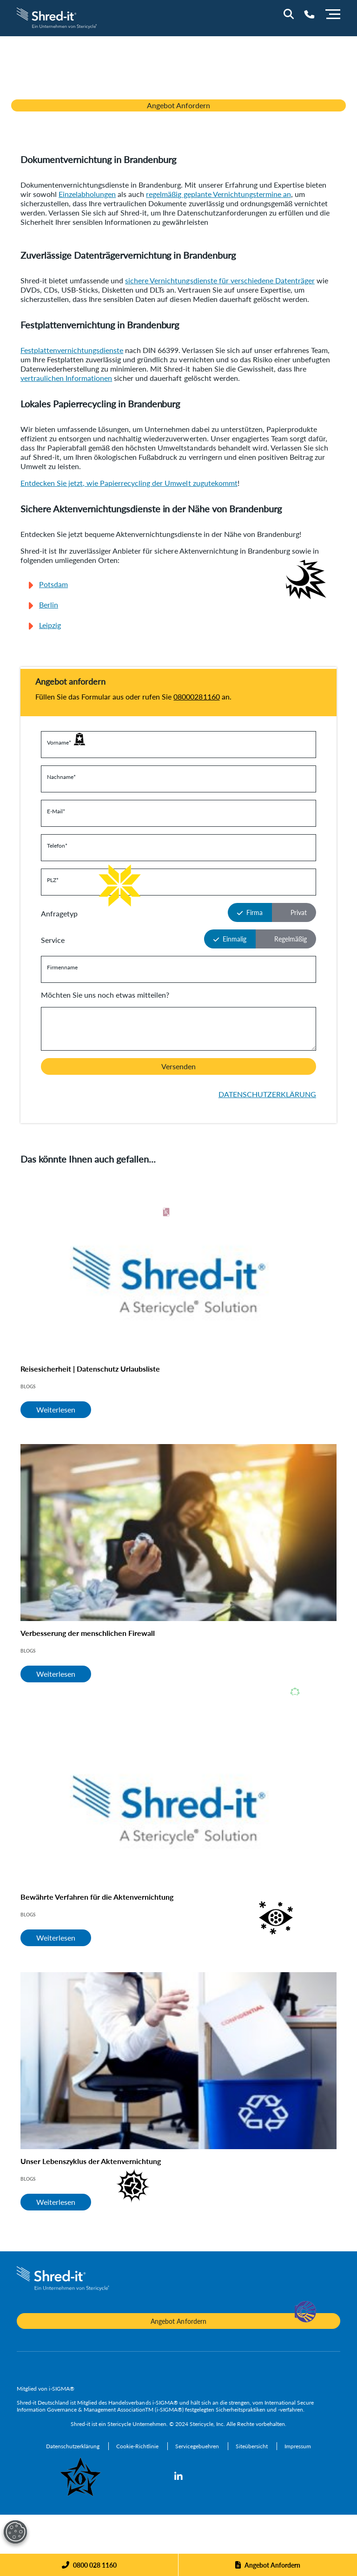 Image resolution: width=357 pixels, height=2576 pixels. Describe the element at coordinates (305, 2312) in the screenshot. I see `toggle flashlight on/off` at that location.